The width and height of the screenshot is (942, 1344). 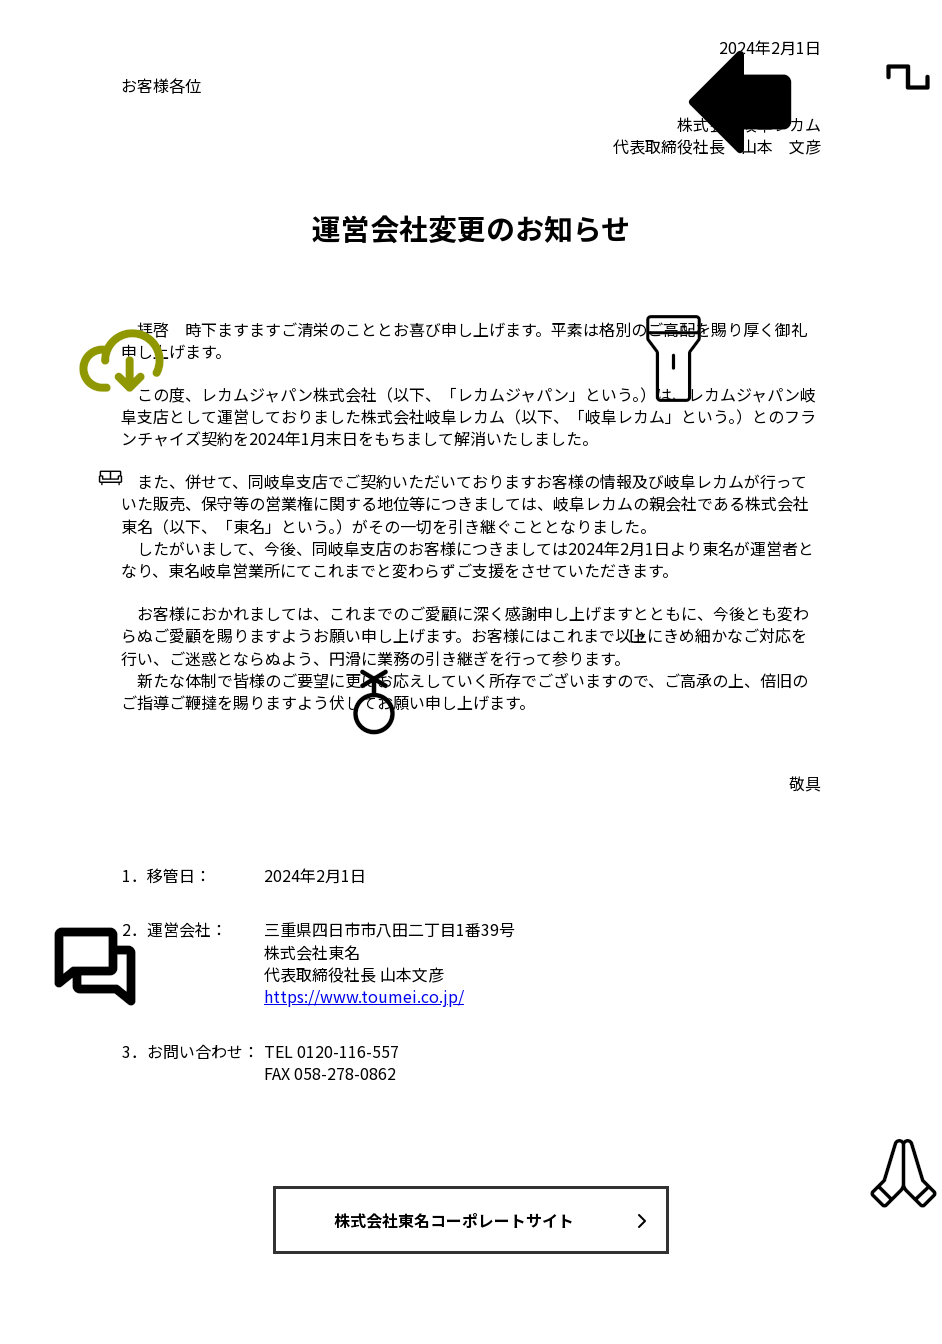 What do you see at coordinates (374, 702) in the screenshot?
I see `indicates nonbinary gender identity option` at bounding box center [374, 702].